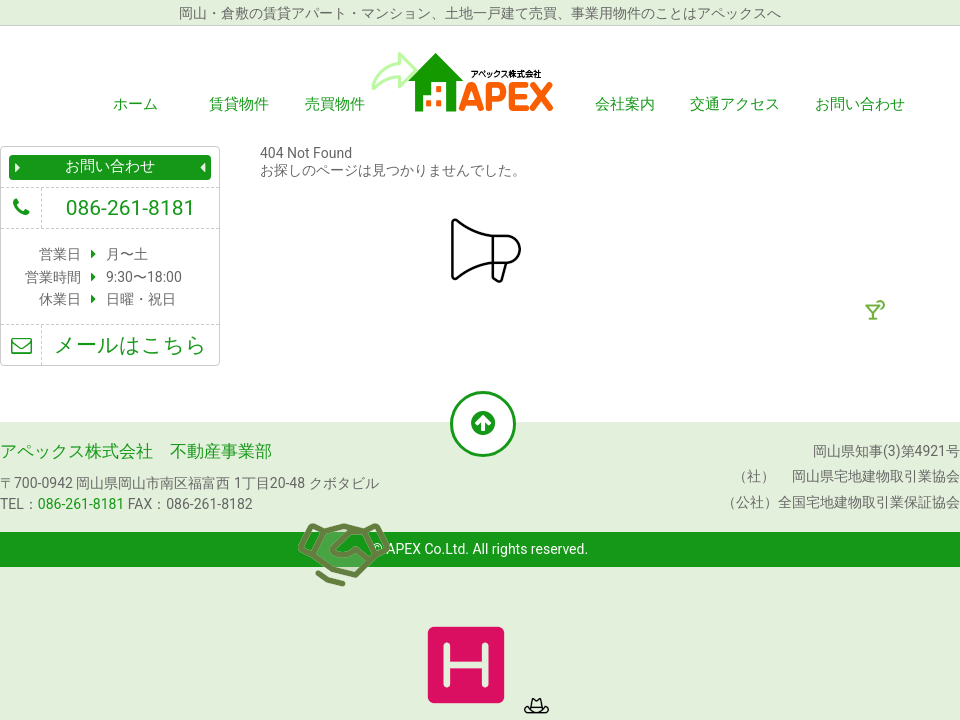  Describe the element at coordinates (466, 665) in the screenshot. I see `format text as a heading` at that location.